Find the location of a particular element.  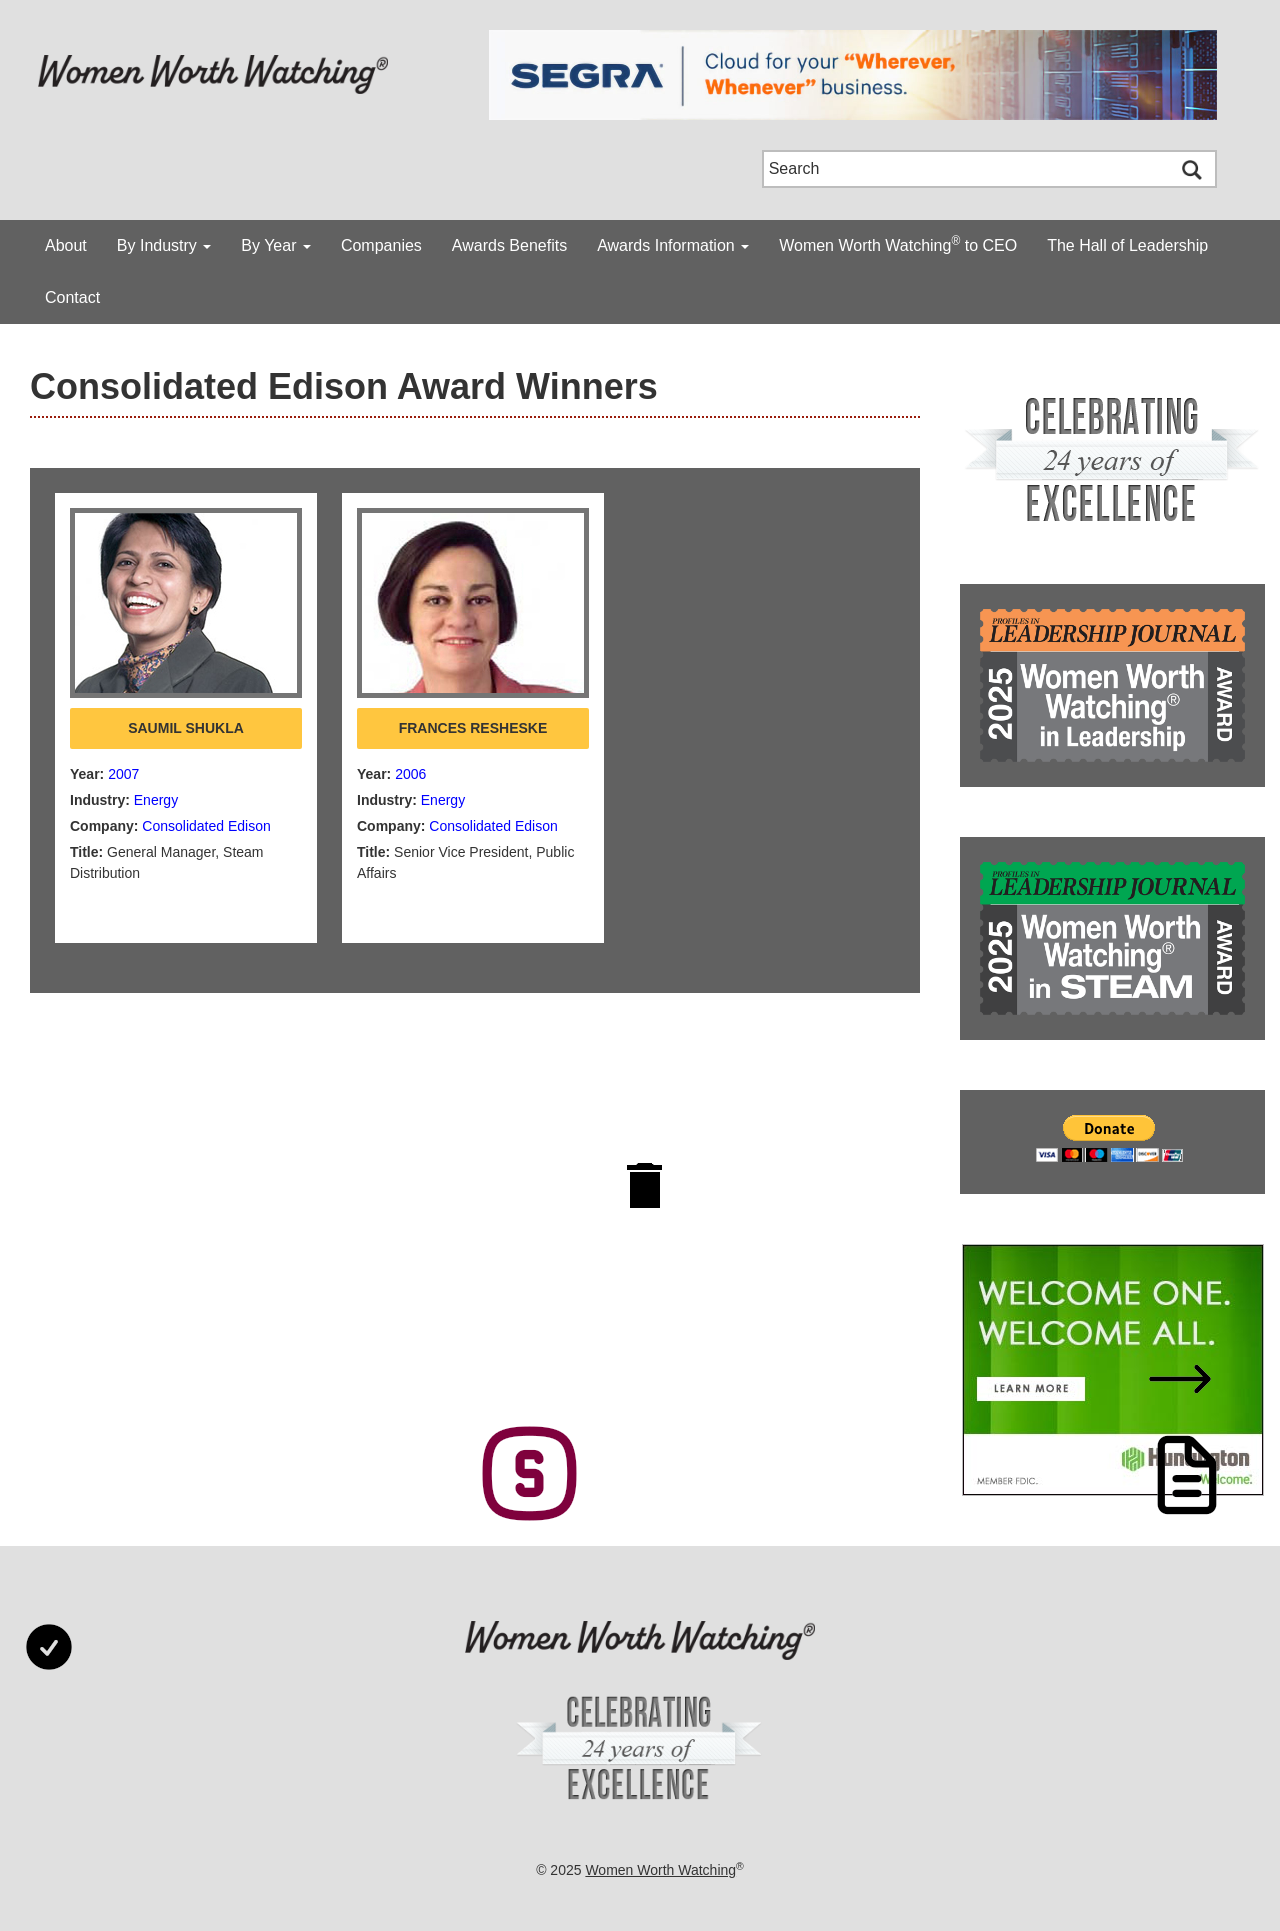

delete selected item is located at coordinates (645, 1185).